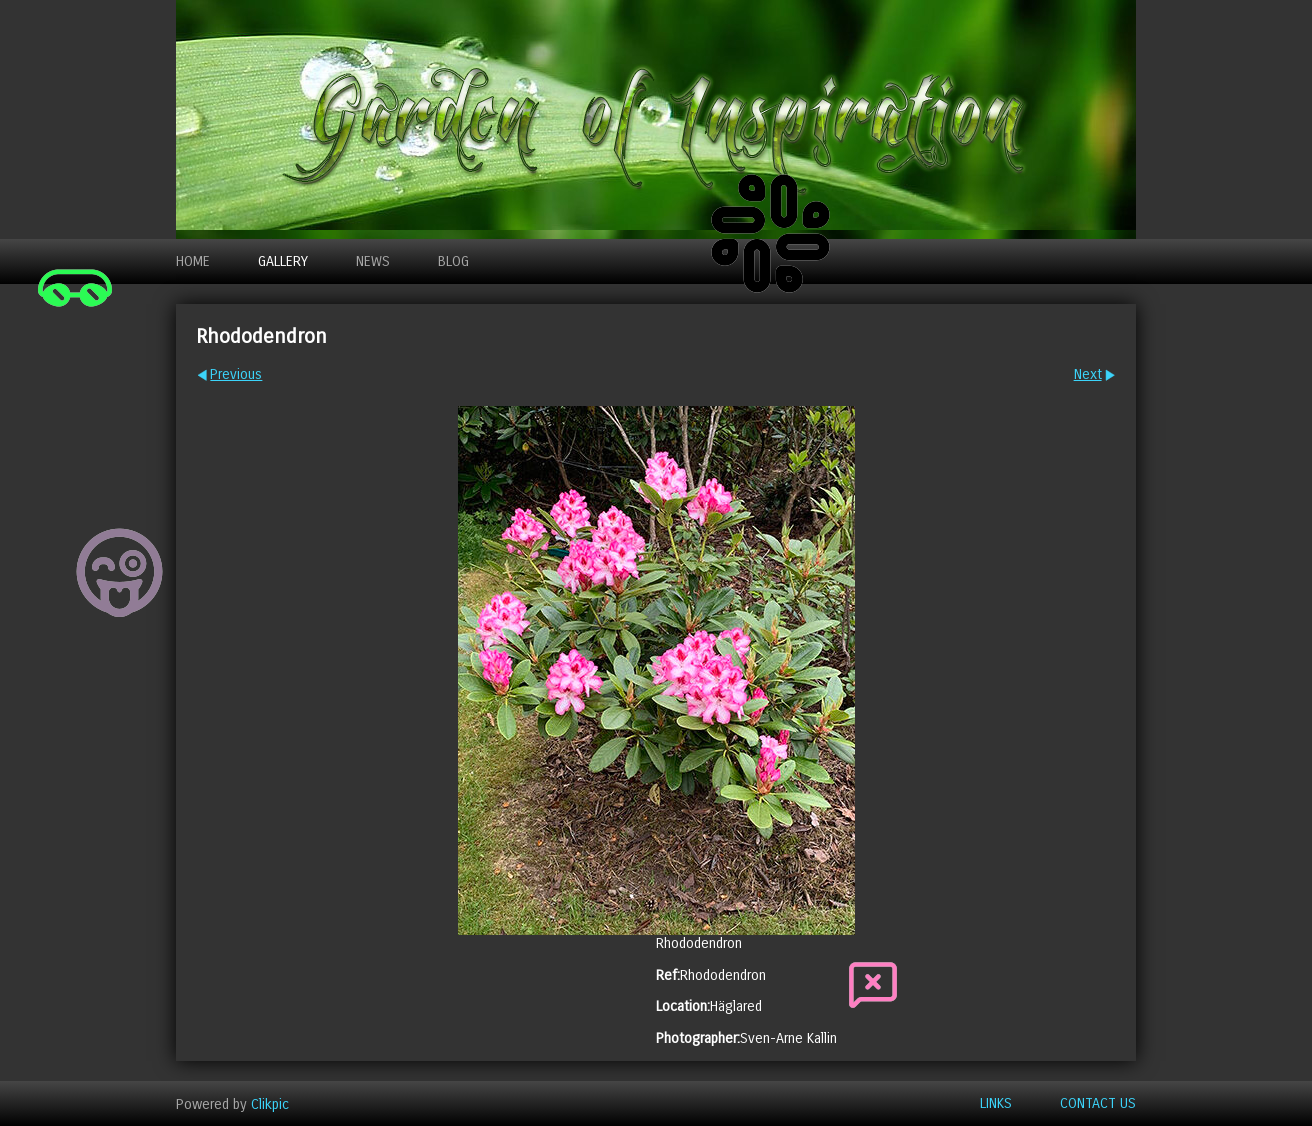  What do you see at coordinates (75, 288) in the screenshot?
I see `access virtual reality or immersive mode` at bounding box center [75, 288].